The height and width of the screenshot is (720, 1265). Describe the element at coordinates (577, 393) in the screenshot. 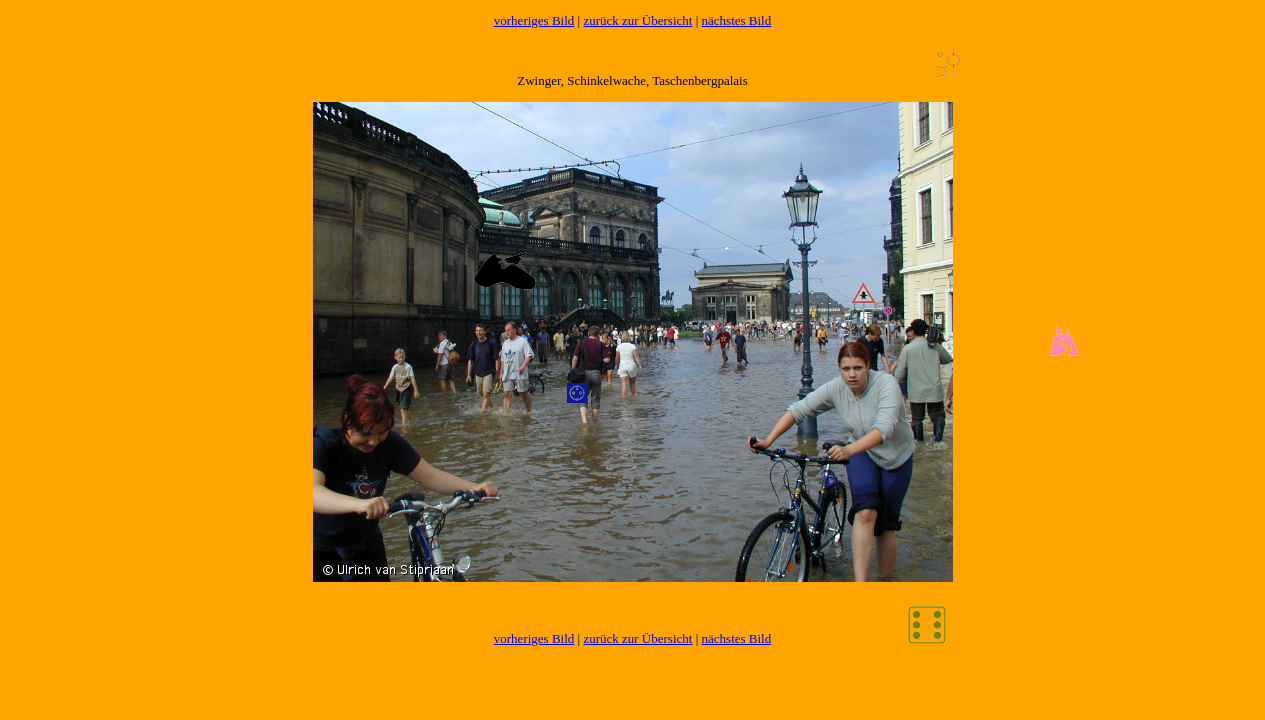

I see `indicates electrical outlet or power source location` at that location.